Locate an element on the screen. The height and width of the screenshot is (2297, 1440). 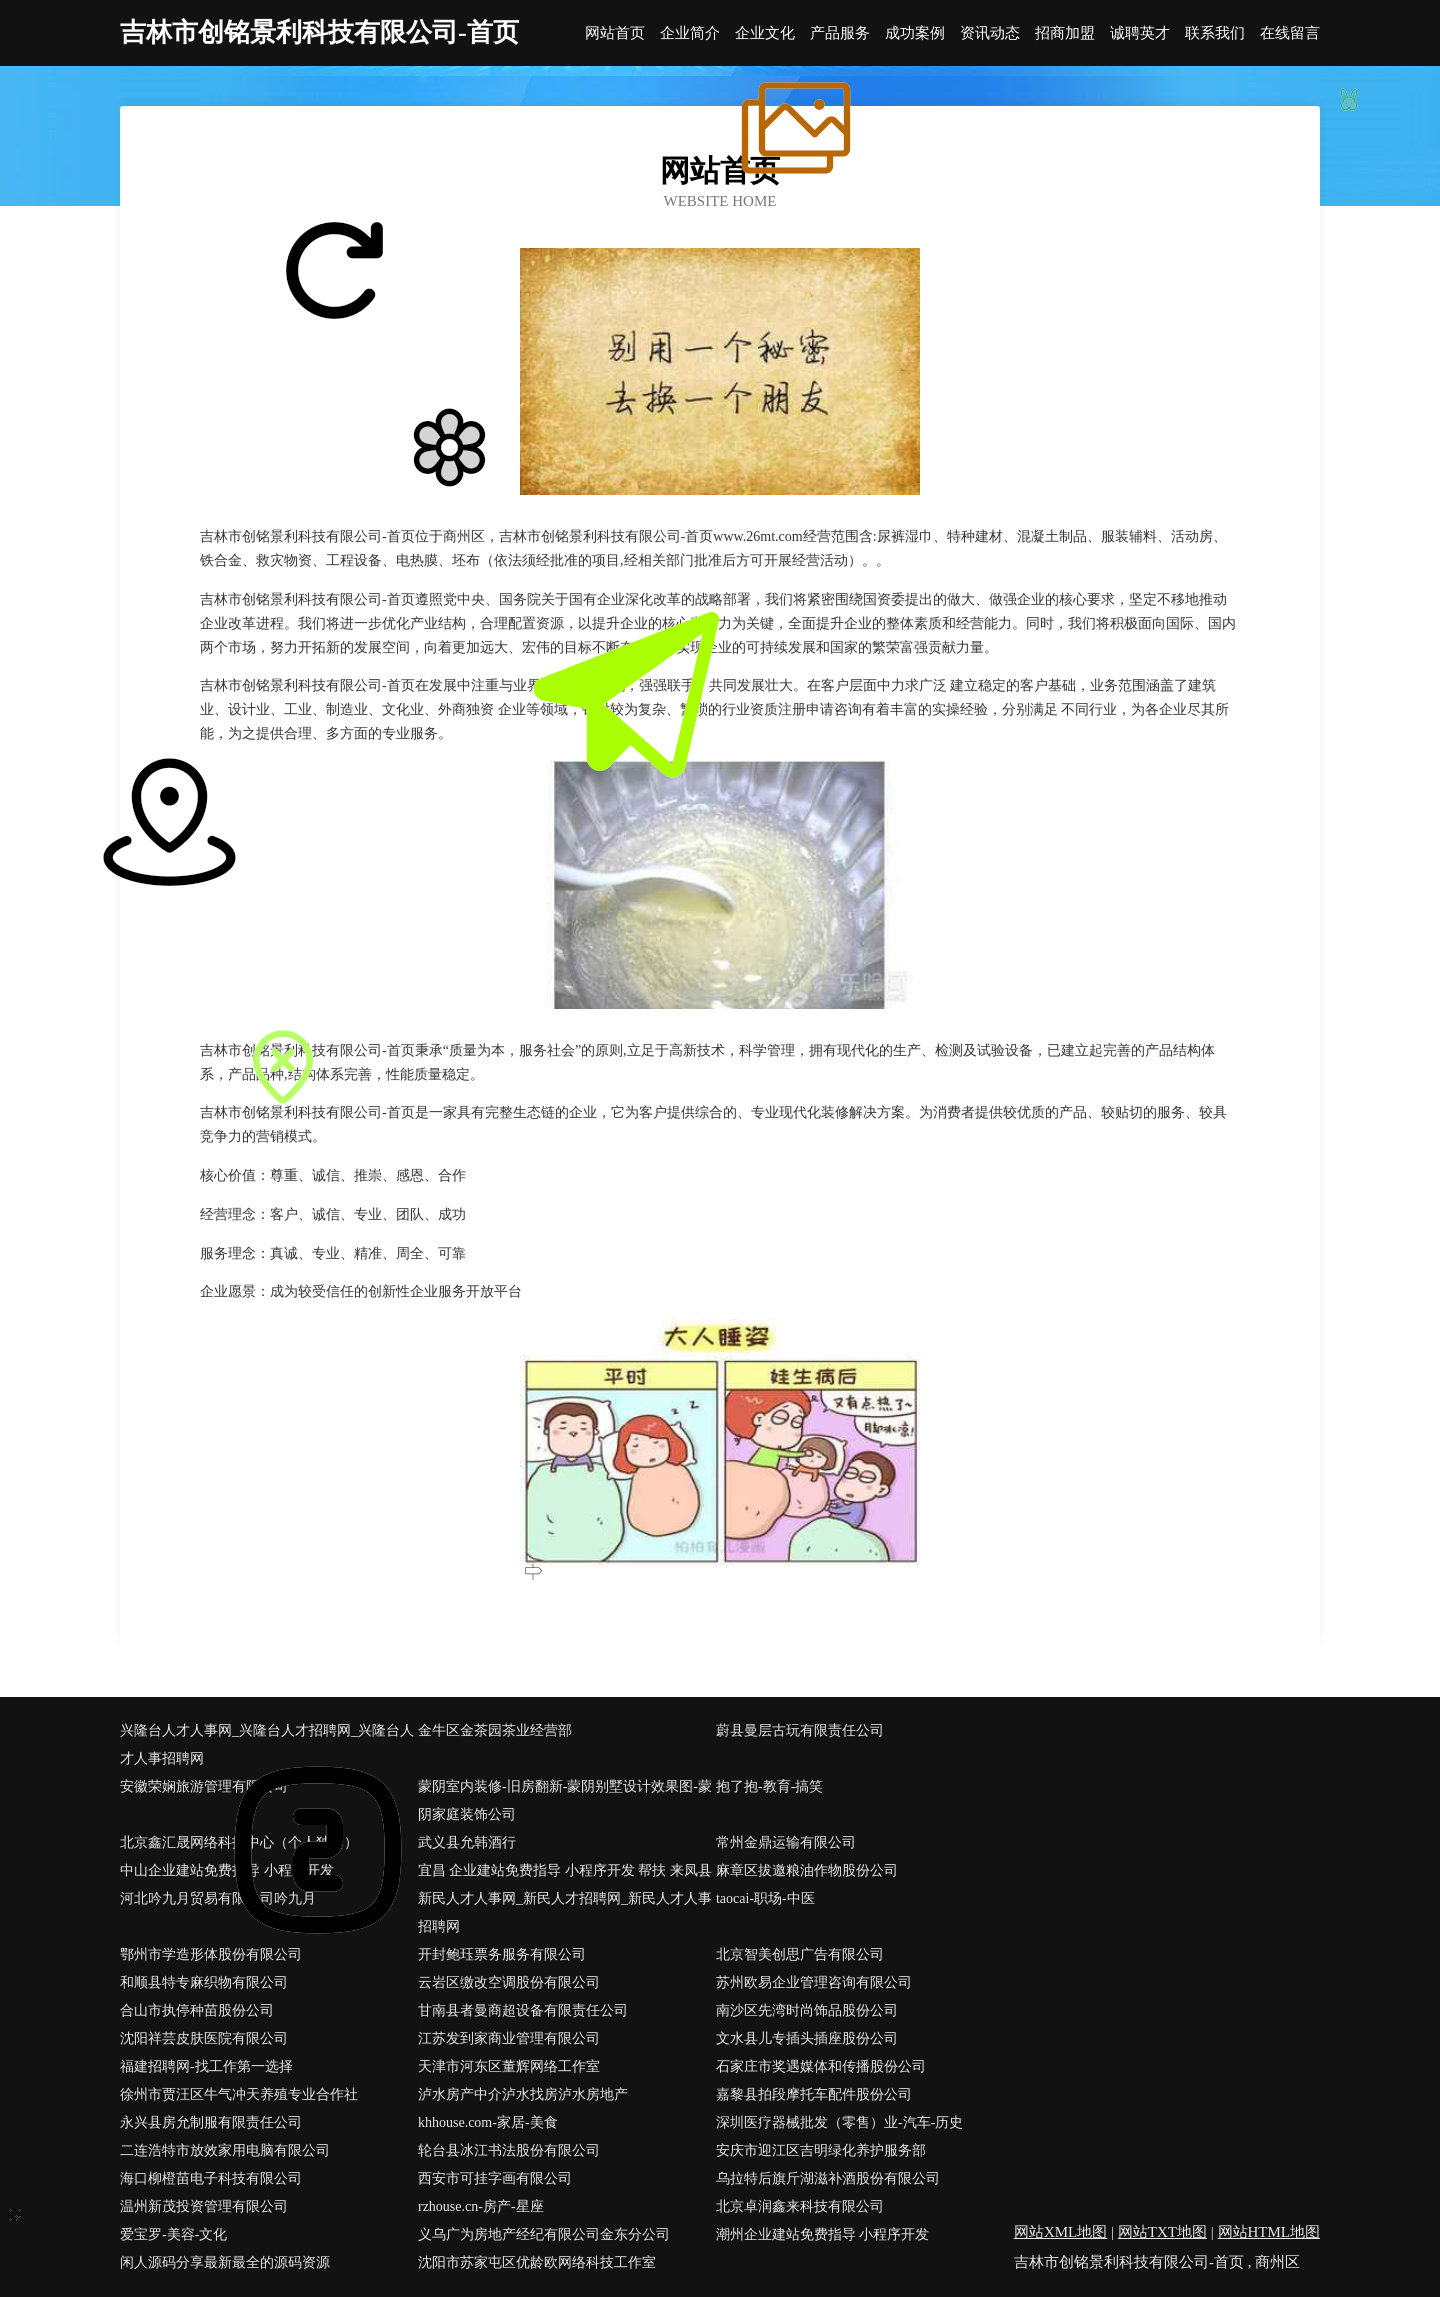
access garden or plant care features is located at coordinates (449, 447).